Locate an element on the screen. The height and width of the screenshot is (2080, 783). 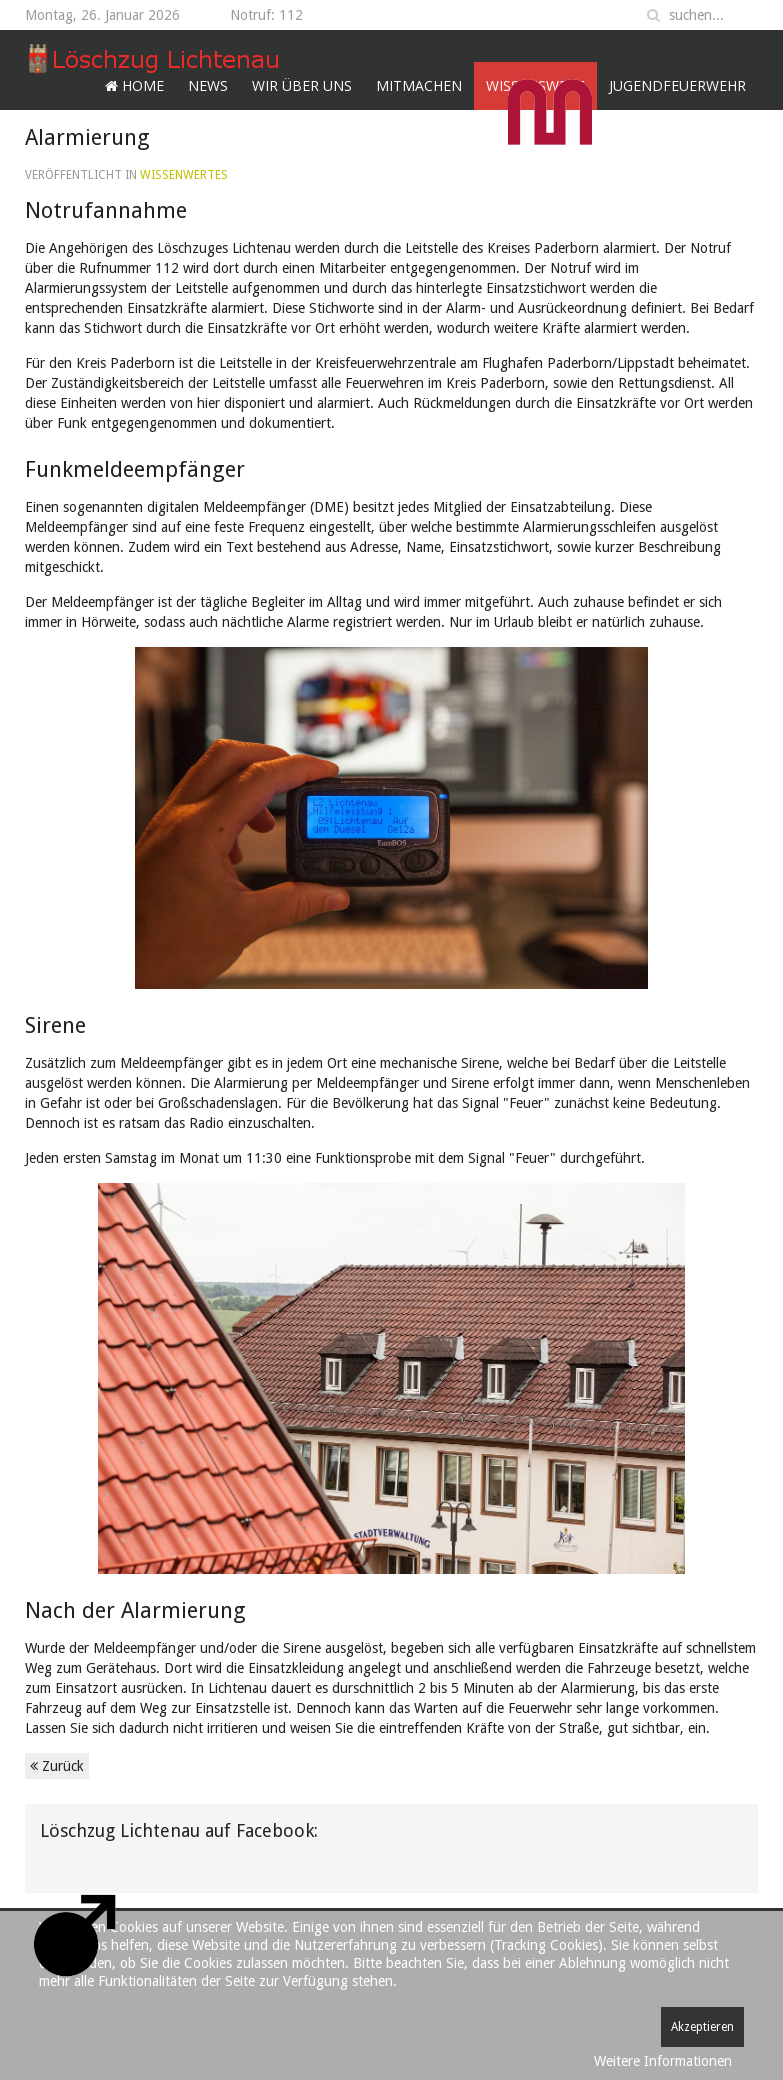
open mural collaborative workspace app is located at coordinates (550, 112).